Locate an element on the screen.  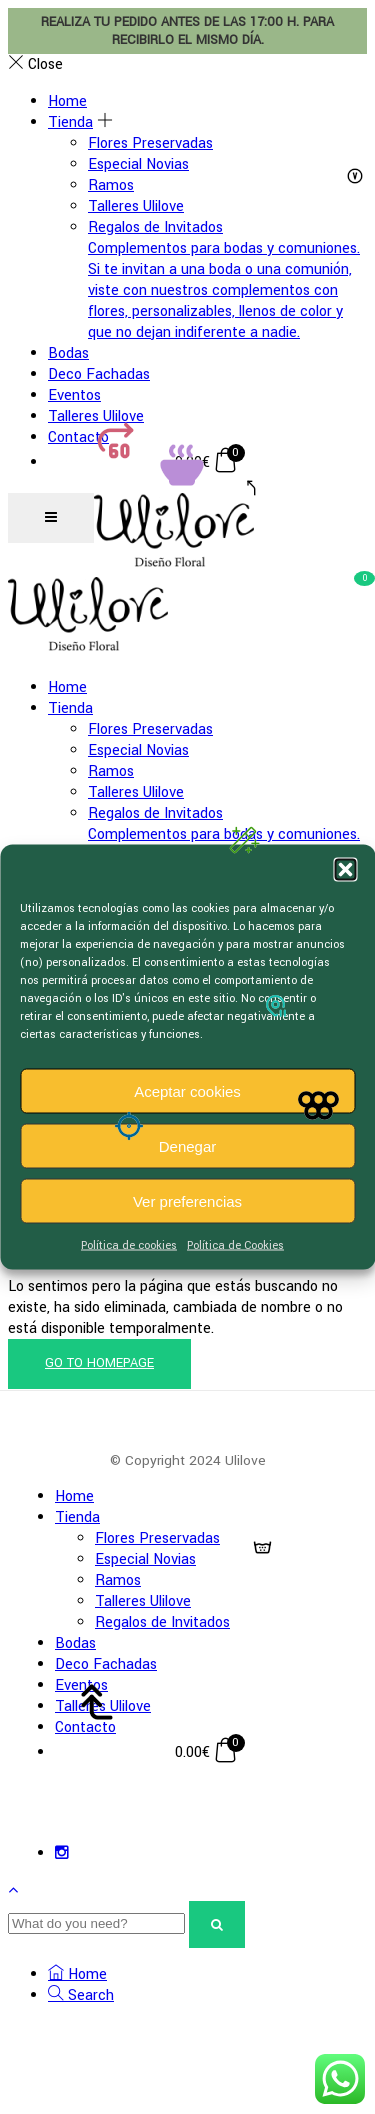
go back two levels in navigation is located at coordinates (98, 1703).